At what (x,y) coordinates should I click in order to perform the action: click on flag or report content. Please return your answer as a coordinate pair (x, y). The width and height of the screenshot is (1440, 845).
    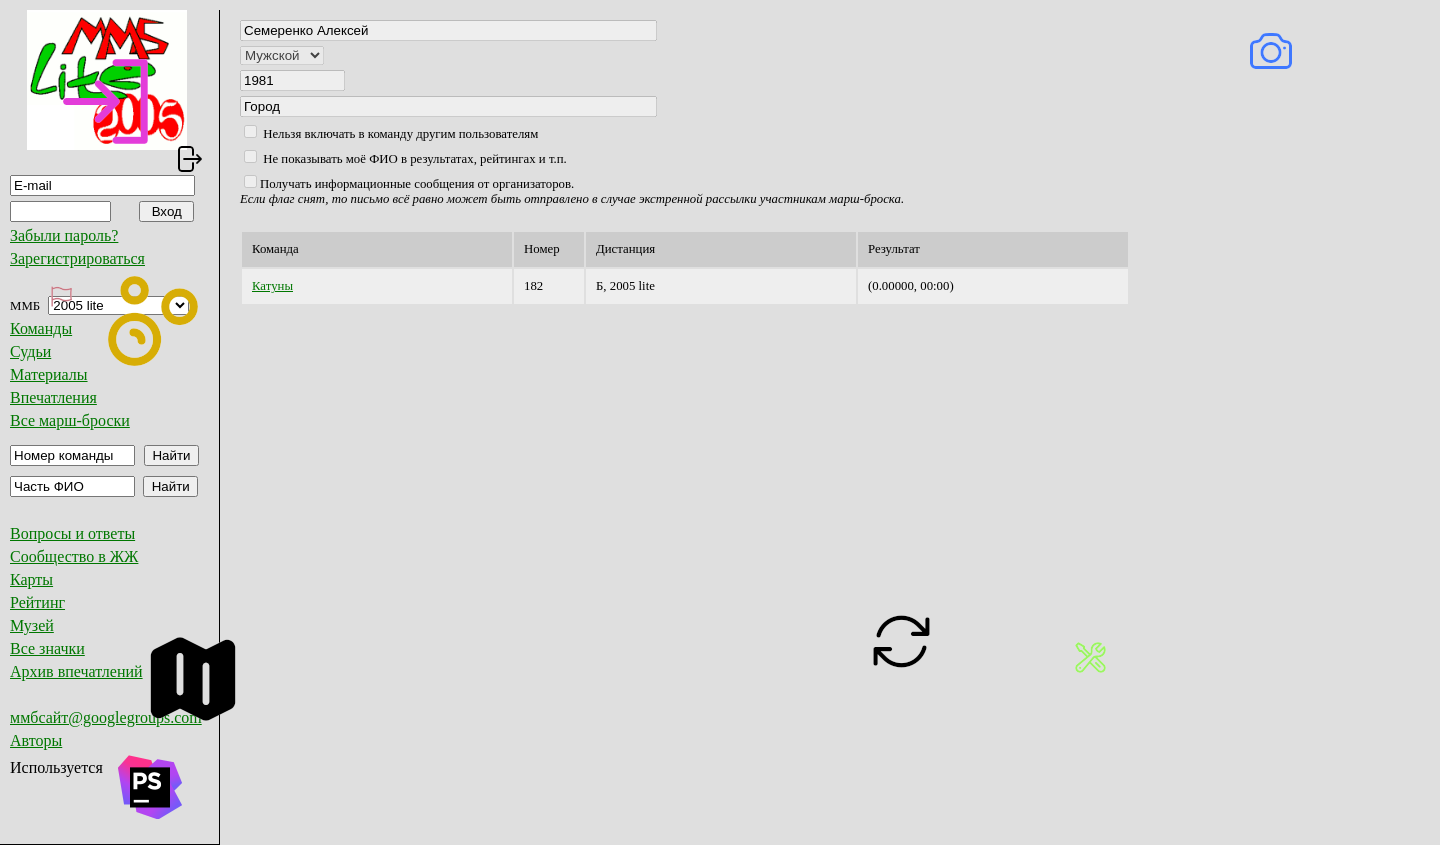
    Looking at the image, I should click on (61, 296).